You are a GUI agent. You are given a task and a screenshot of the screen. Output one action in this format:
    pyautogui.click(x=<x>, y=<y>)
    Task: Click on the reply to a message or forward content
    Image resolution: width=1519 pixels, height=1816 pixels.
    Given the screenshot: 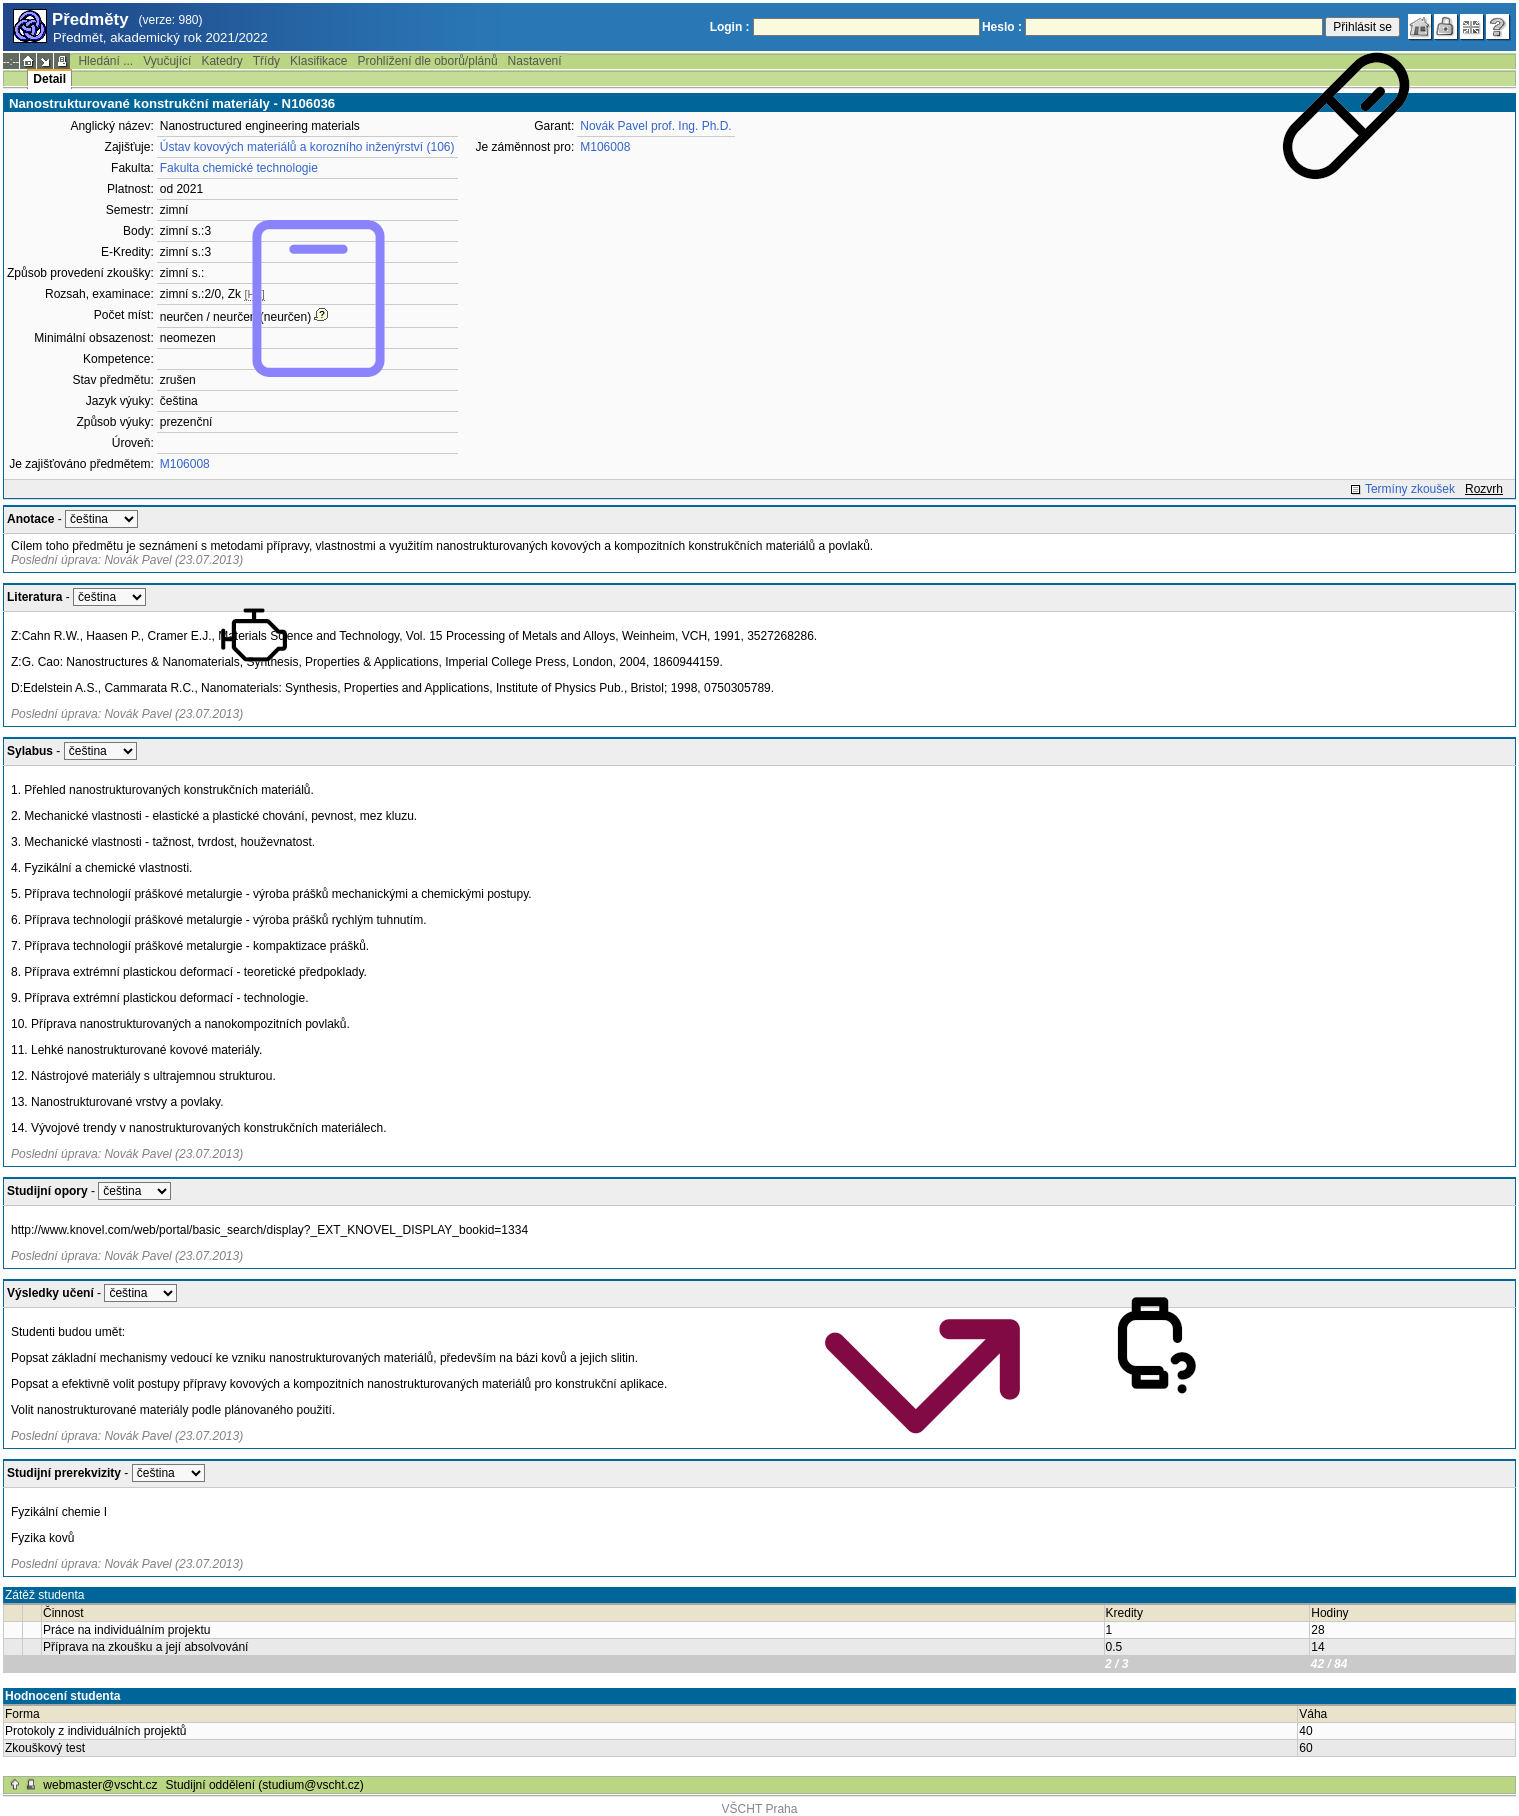 What is the action you would take?
    pyautogui.click(x=922, y=1369)
    